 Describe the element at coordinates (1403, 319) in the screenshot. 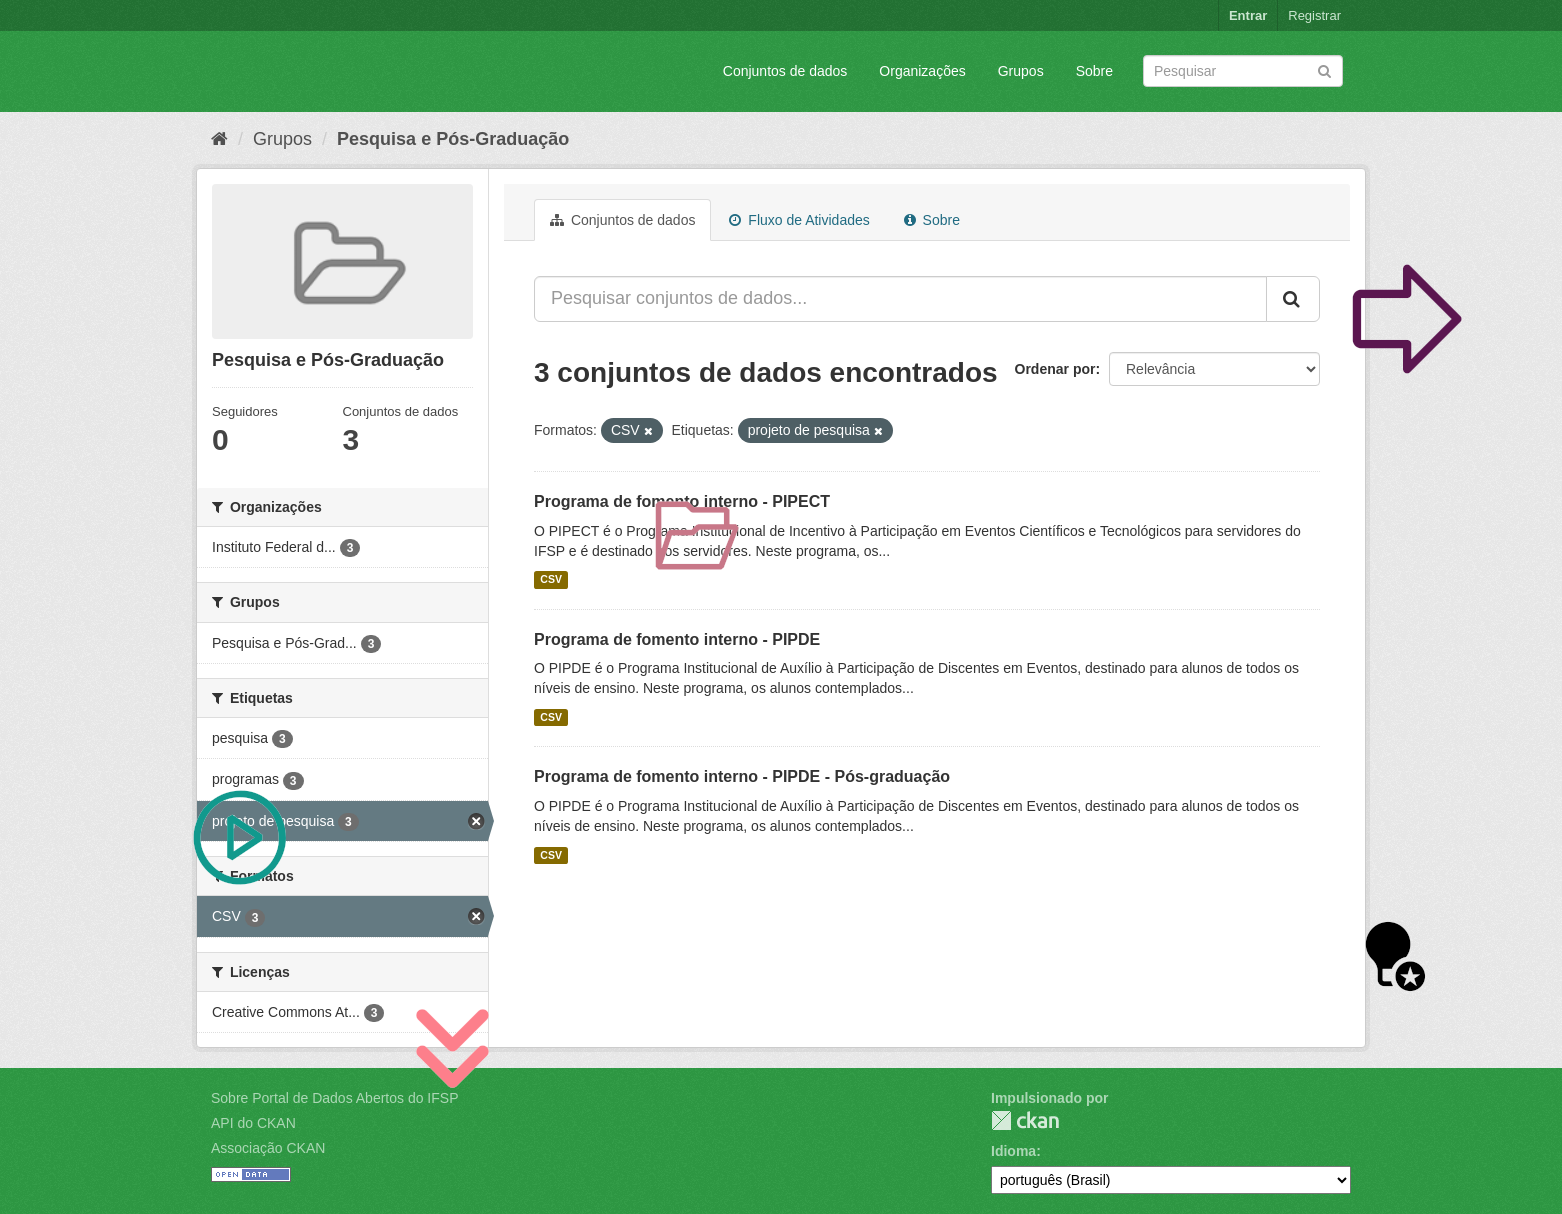

I see `navigate to the next item or step` at that location.